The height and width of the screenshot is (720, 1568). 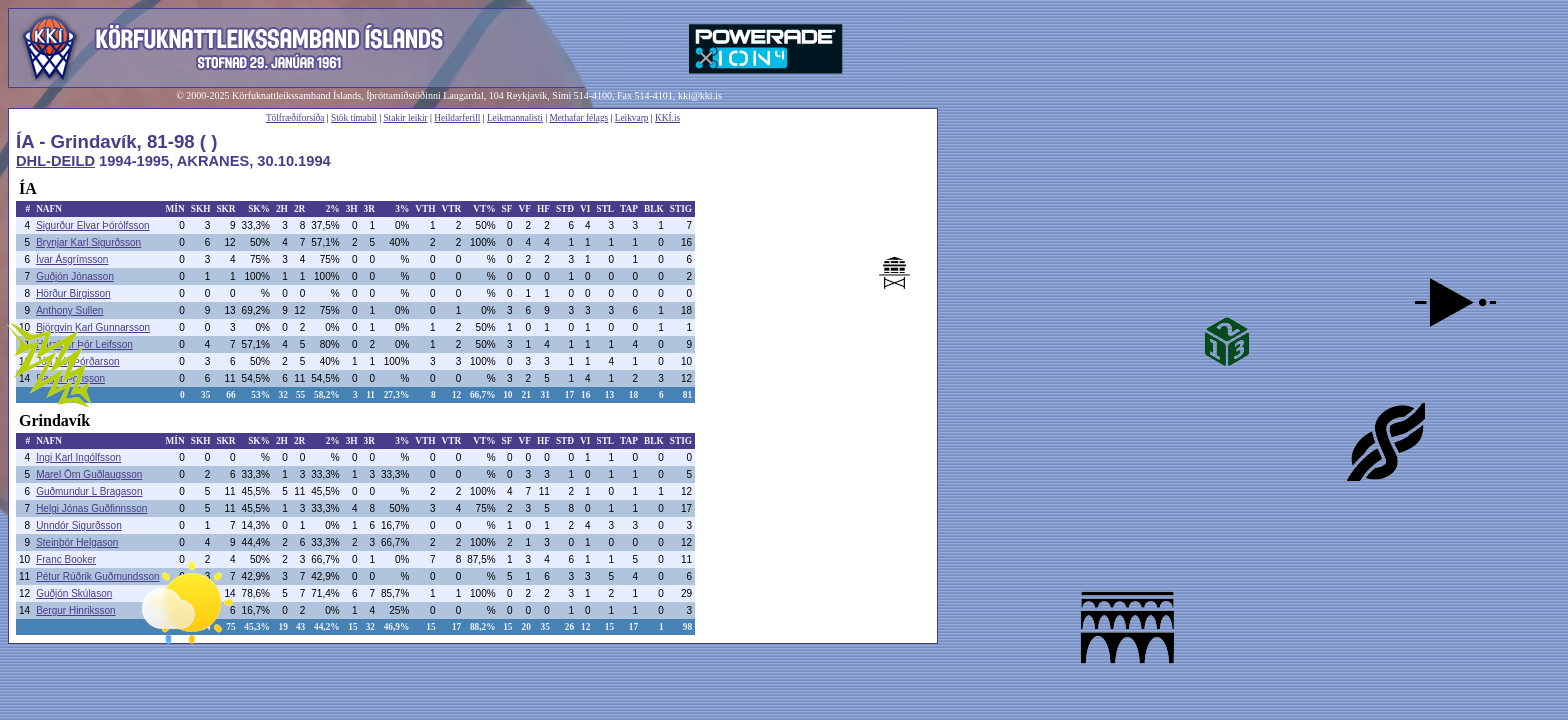 What do you see at coordinates (187, 602) in the screenshot?
I see `indicates scattered showers with partial sun` at bounding box center [187, 602].